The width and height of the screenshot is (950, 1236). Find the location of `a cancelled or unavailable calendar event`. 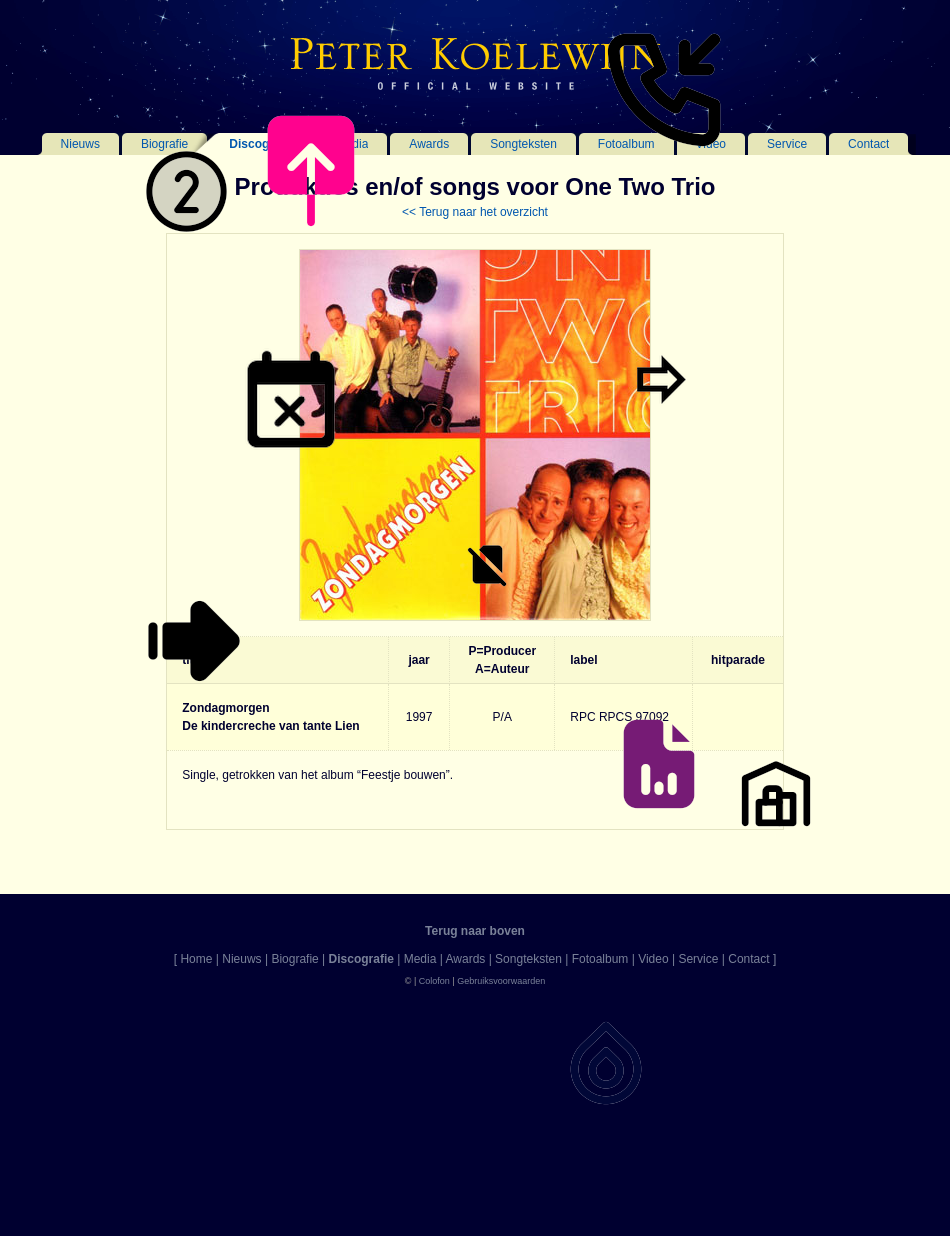

a cancelled or unavailable calendar event is located at coordinates (291, 404).